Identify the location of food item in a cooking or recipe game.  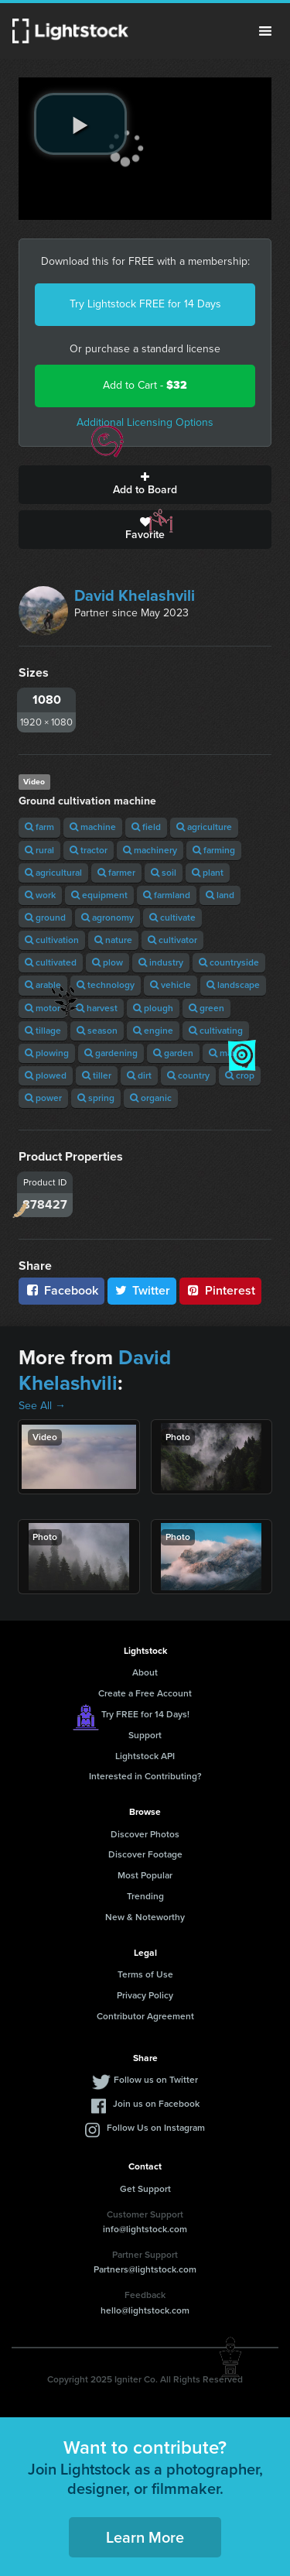
(20, 1209).